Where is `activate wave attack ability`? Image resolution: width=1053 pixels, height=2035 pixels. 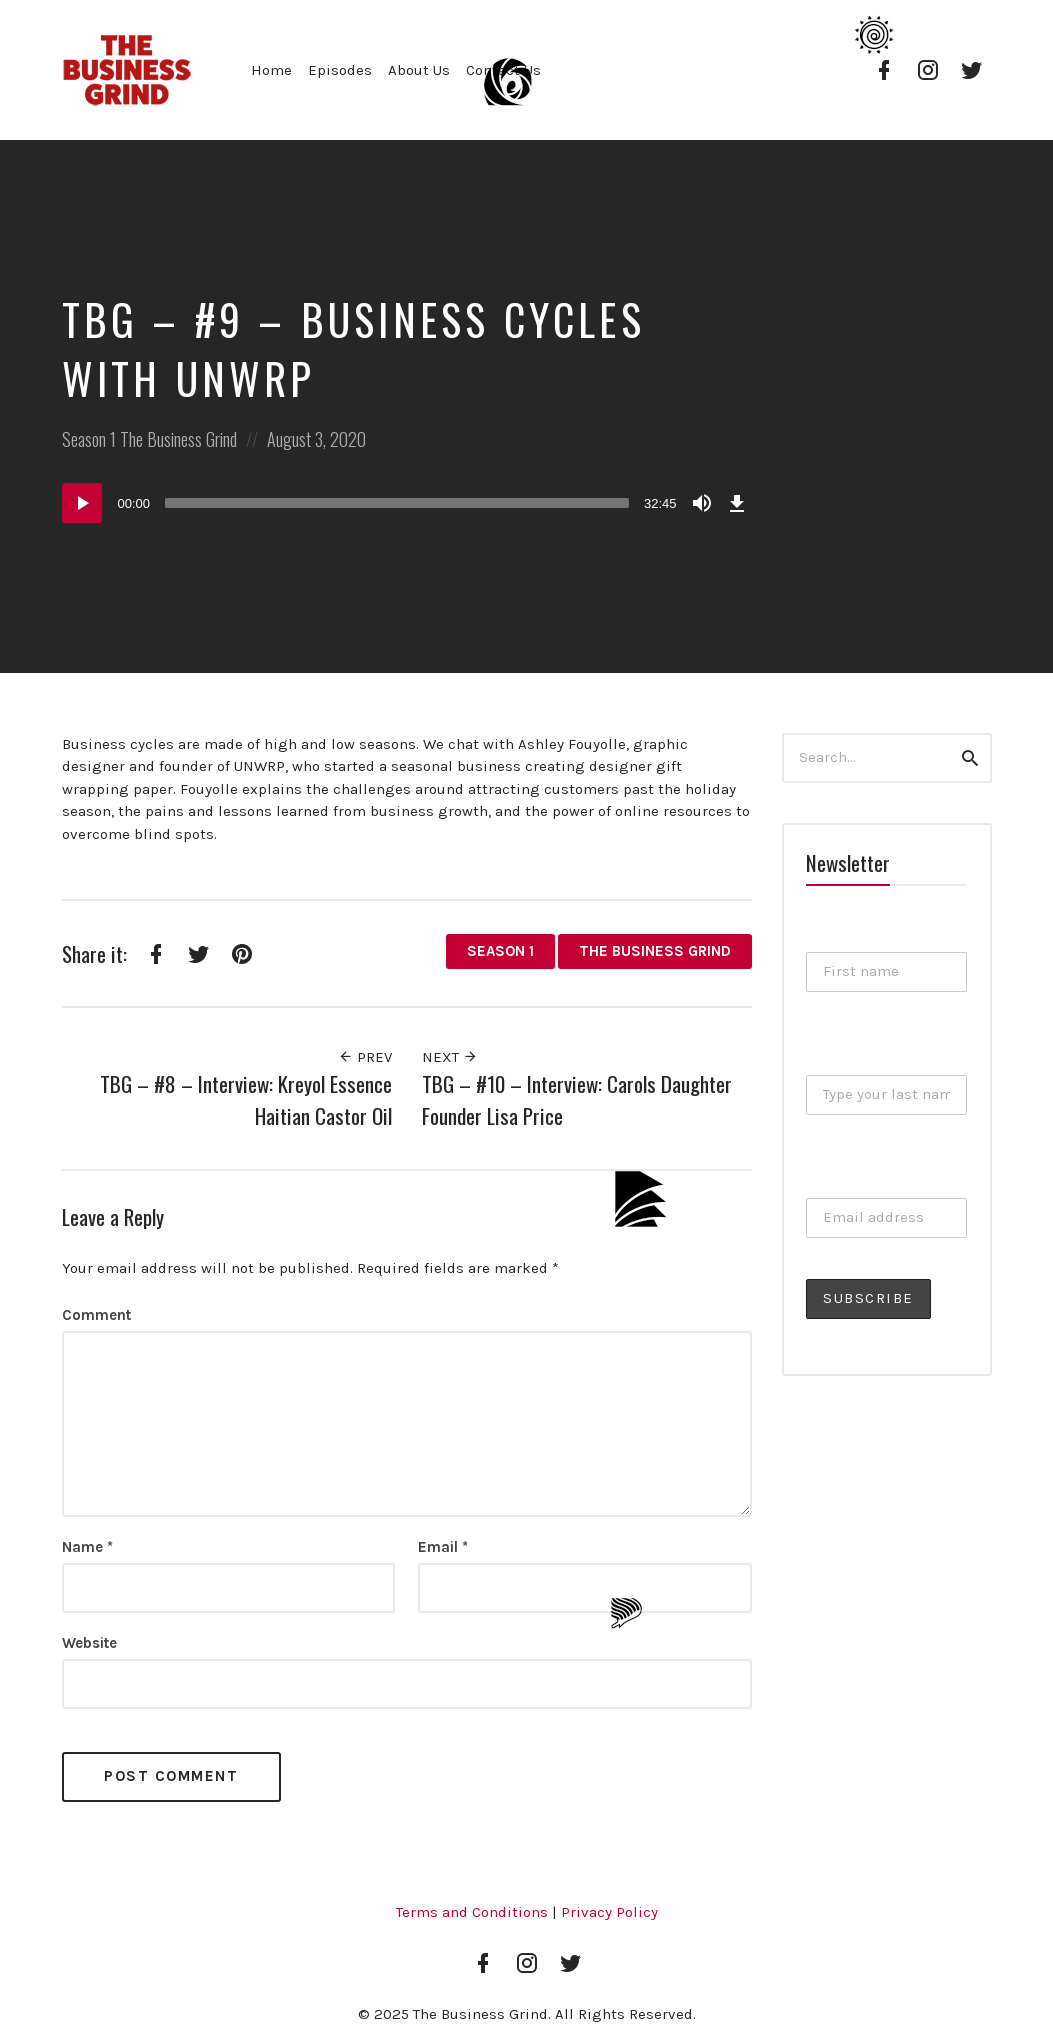
activate wave attack ability is located at coordinates (626, 1613).